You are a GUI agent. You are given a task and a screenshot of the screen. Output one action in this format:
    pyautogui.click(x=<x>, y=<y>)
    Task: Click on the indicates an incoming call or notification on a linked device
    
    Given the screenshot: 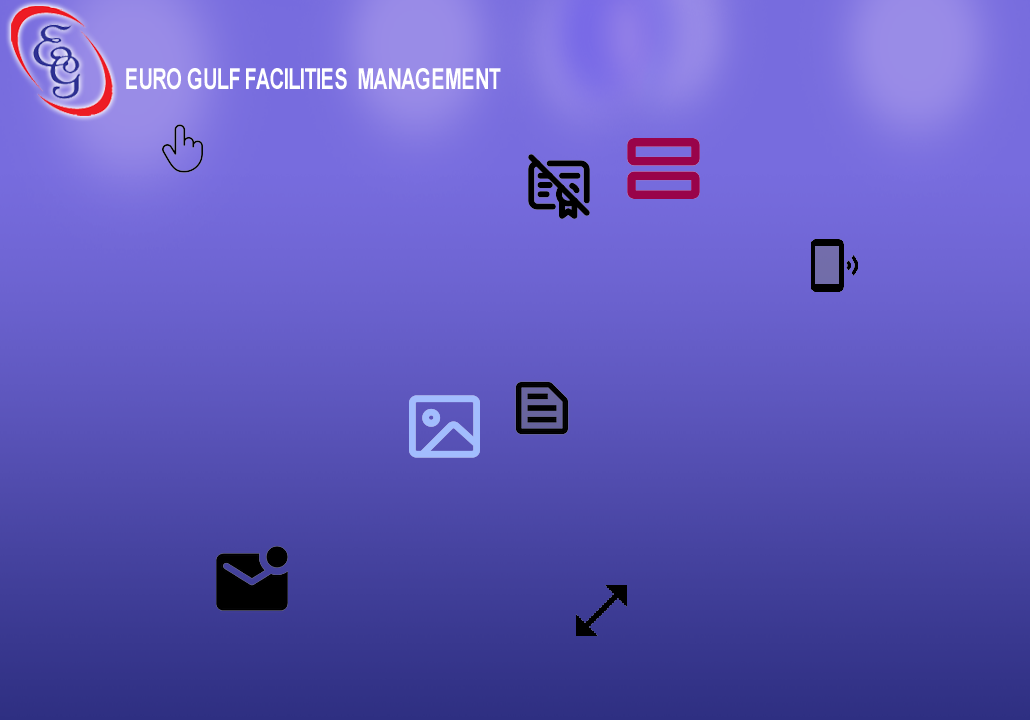 What is the action you would take?
    pyautogui.click(x=834, y=265)
    